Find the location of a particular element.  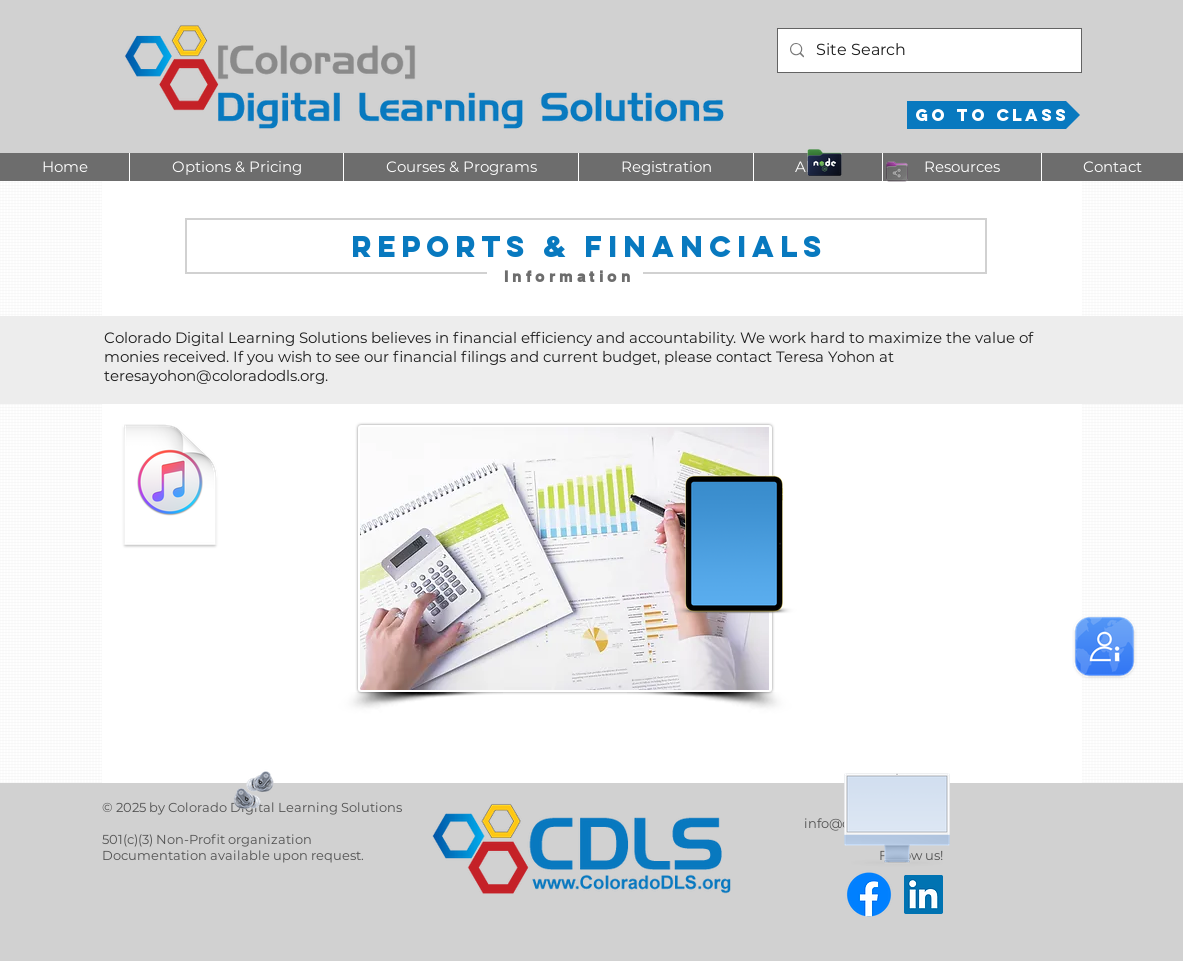

open an iTunes-related file or document is located at coordinates (170, 488).